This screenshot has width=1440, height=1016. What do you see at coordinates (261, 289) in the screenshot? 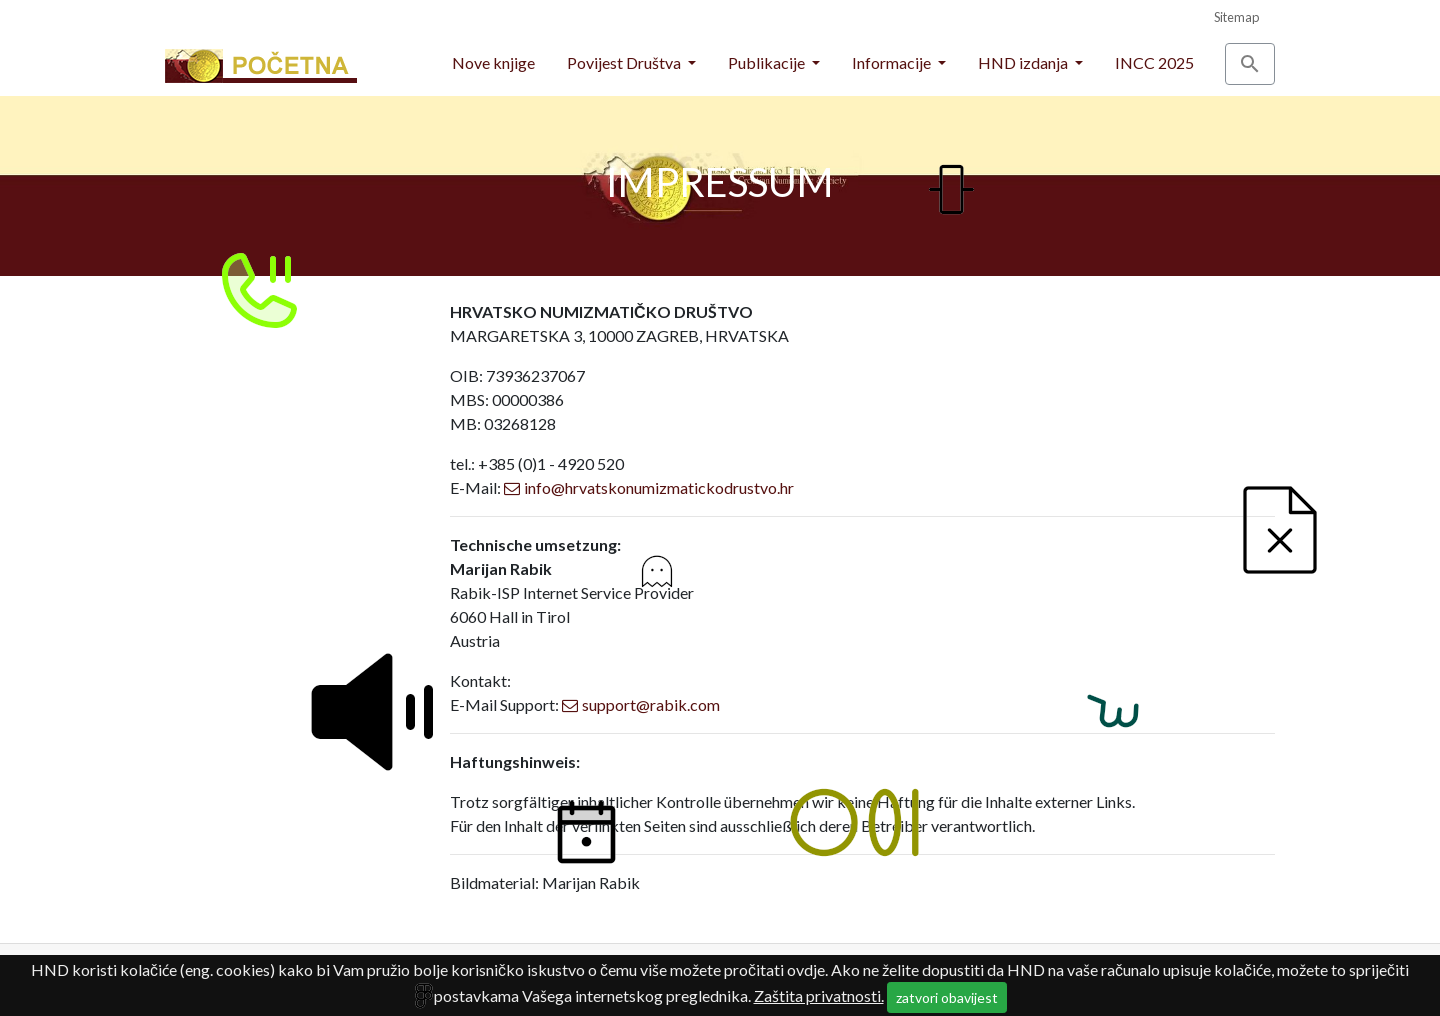
I see `put current call on hold` at bounding box center [261, 289].